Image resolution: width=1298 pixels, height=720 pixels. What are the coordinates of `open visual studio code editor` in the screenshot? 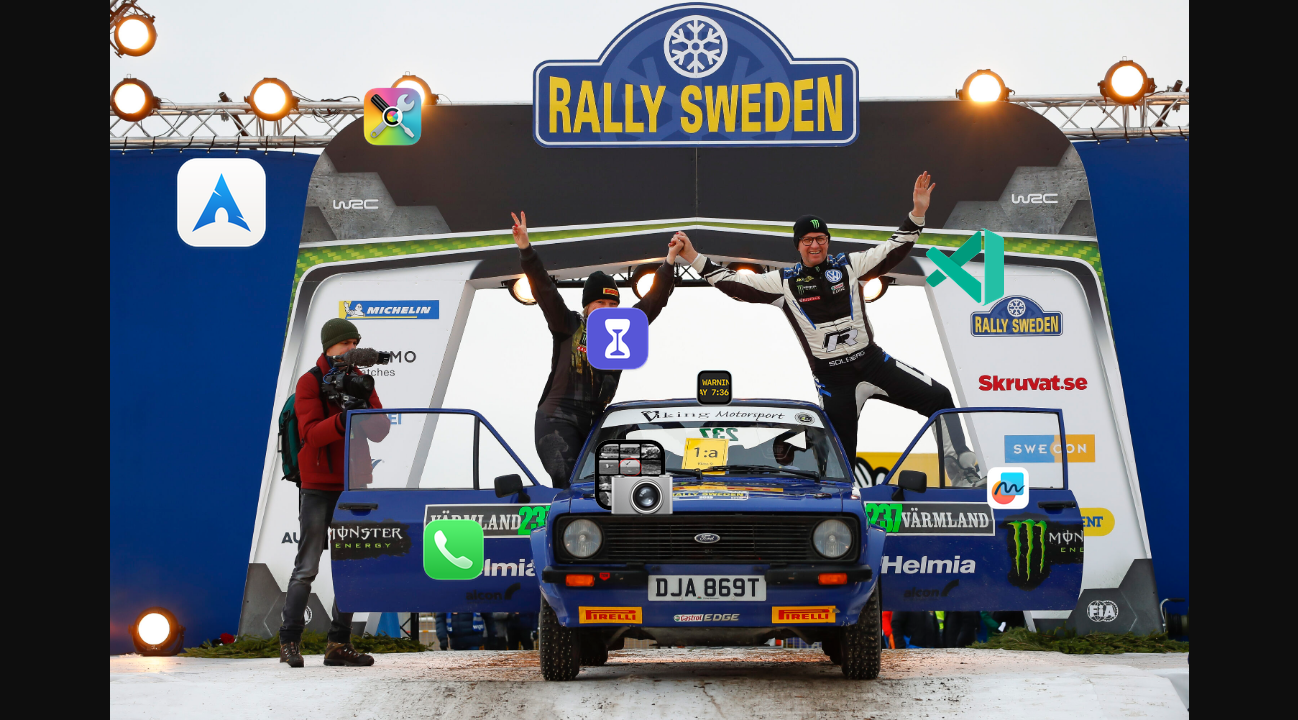 It's located at (965, 267).